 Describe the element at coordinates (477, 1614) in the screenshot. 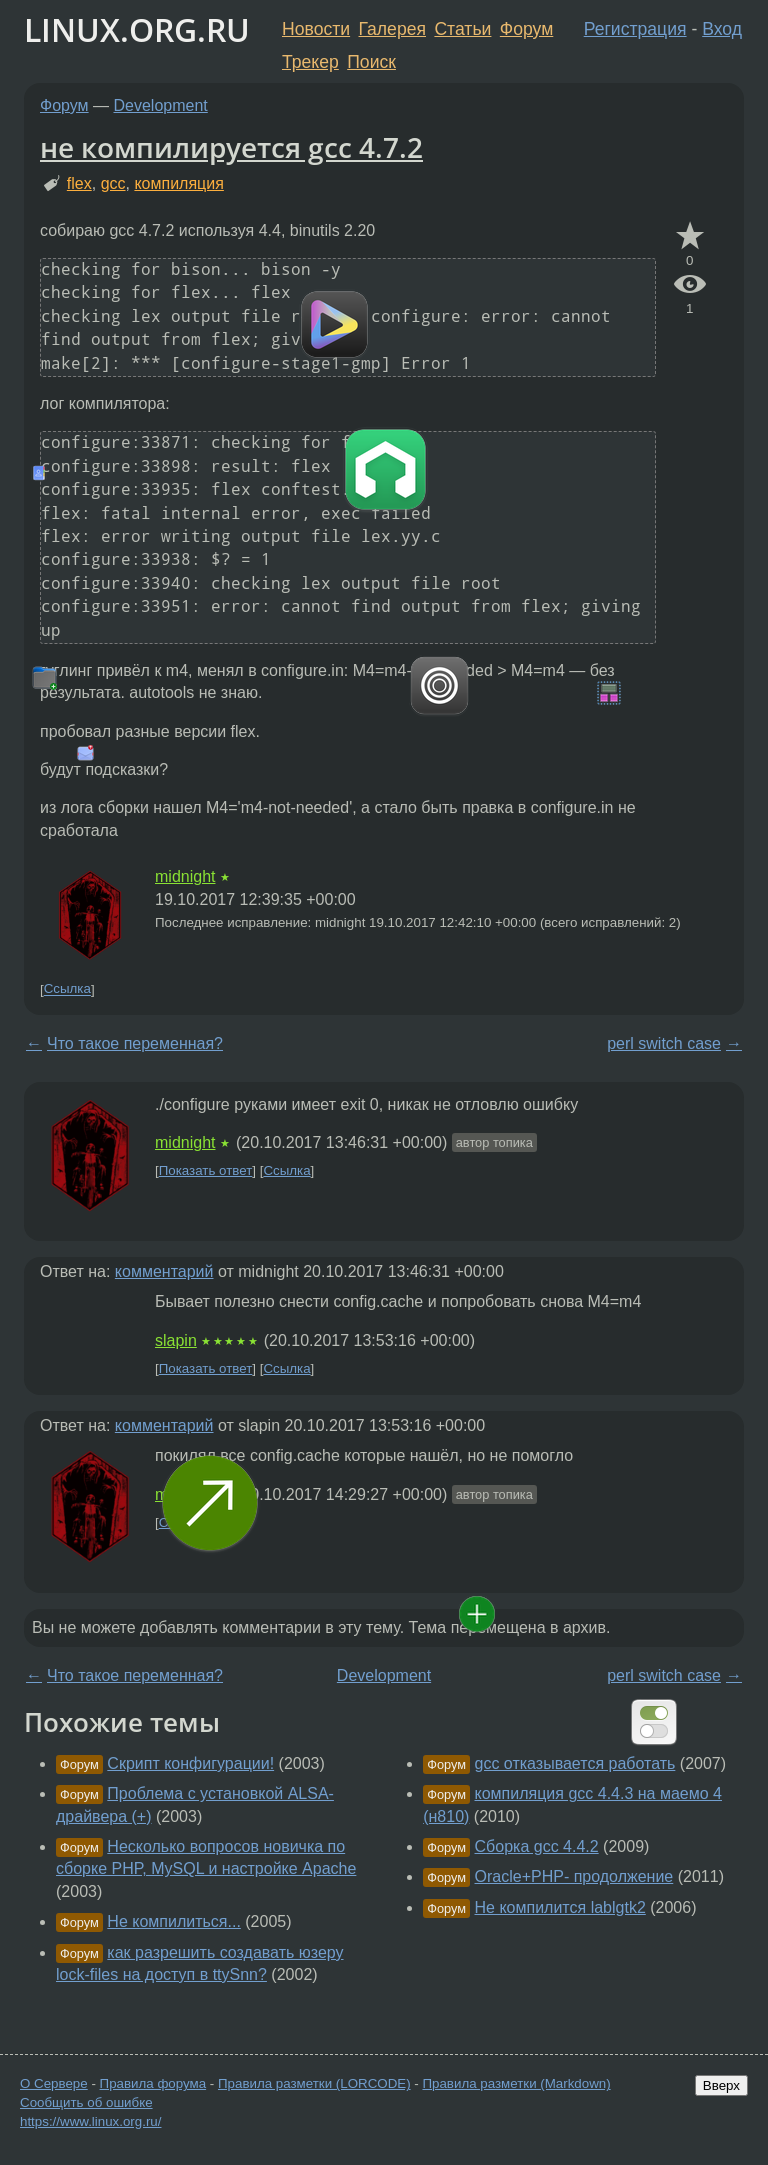

I see `add a new item` at that location.